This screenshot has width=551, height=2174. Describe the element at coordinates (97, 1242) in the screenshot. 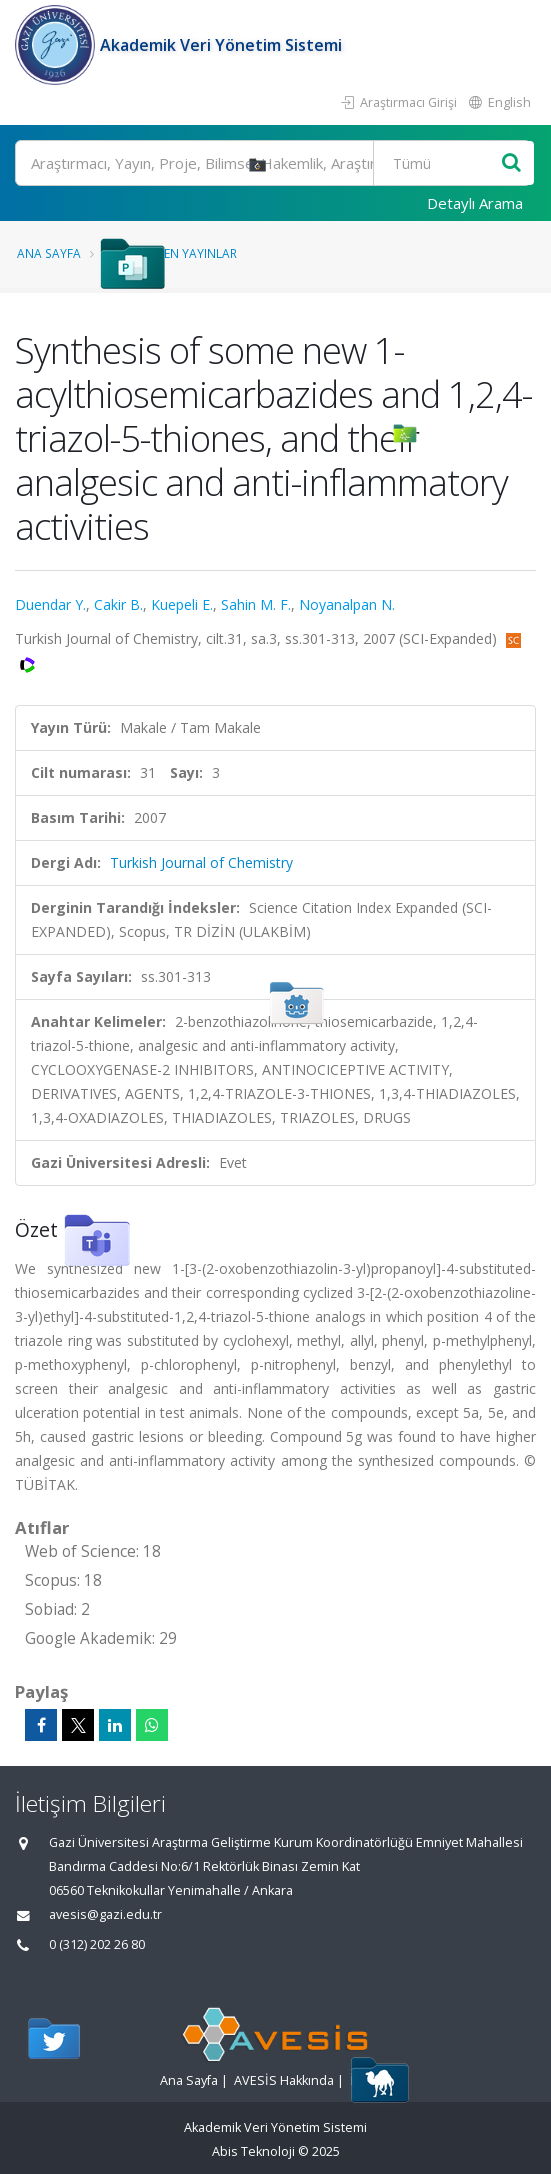

I see `open microsoft teams files folder` at that location.